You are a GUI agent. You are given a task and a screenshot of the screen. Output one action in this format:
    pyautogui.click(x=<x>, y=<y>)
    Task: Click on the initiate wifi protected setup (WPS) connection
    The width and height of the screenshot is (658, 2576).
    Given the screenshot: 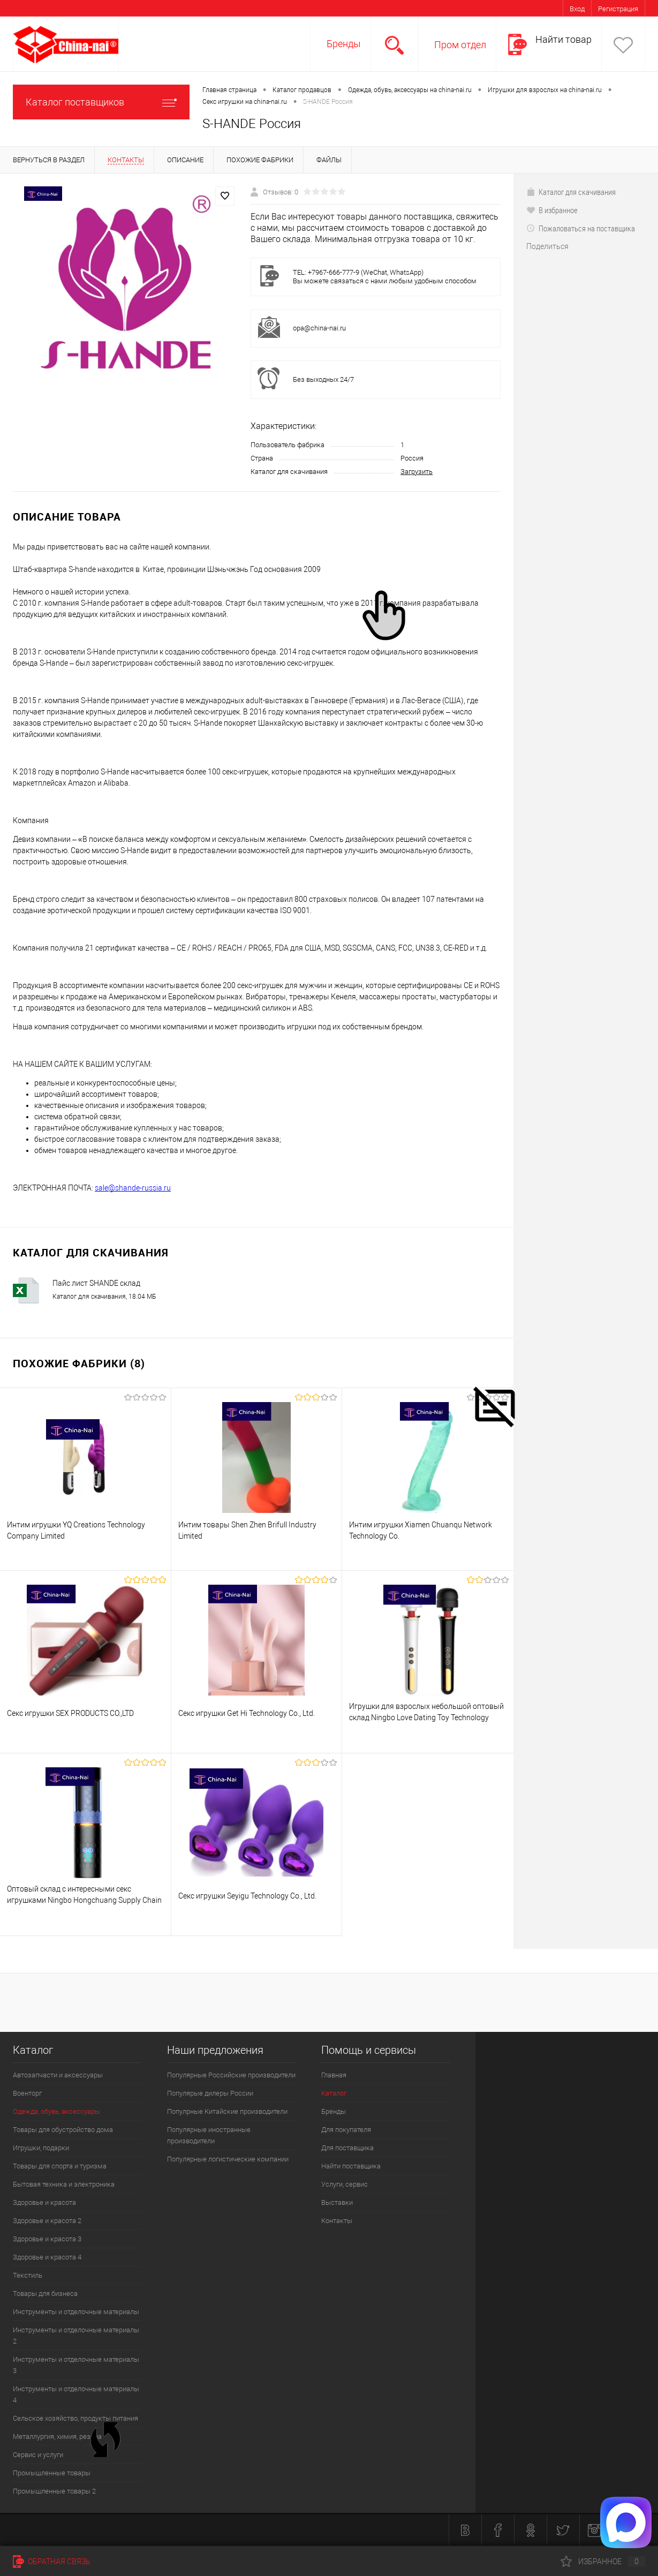 What is the action you would take?
    pyautogui.click(x=105, y=2439)
    